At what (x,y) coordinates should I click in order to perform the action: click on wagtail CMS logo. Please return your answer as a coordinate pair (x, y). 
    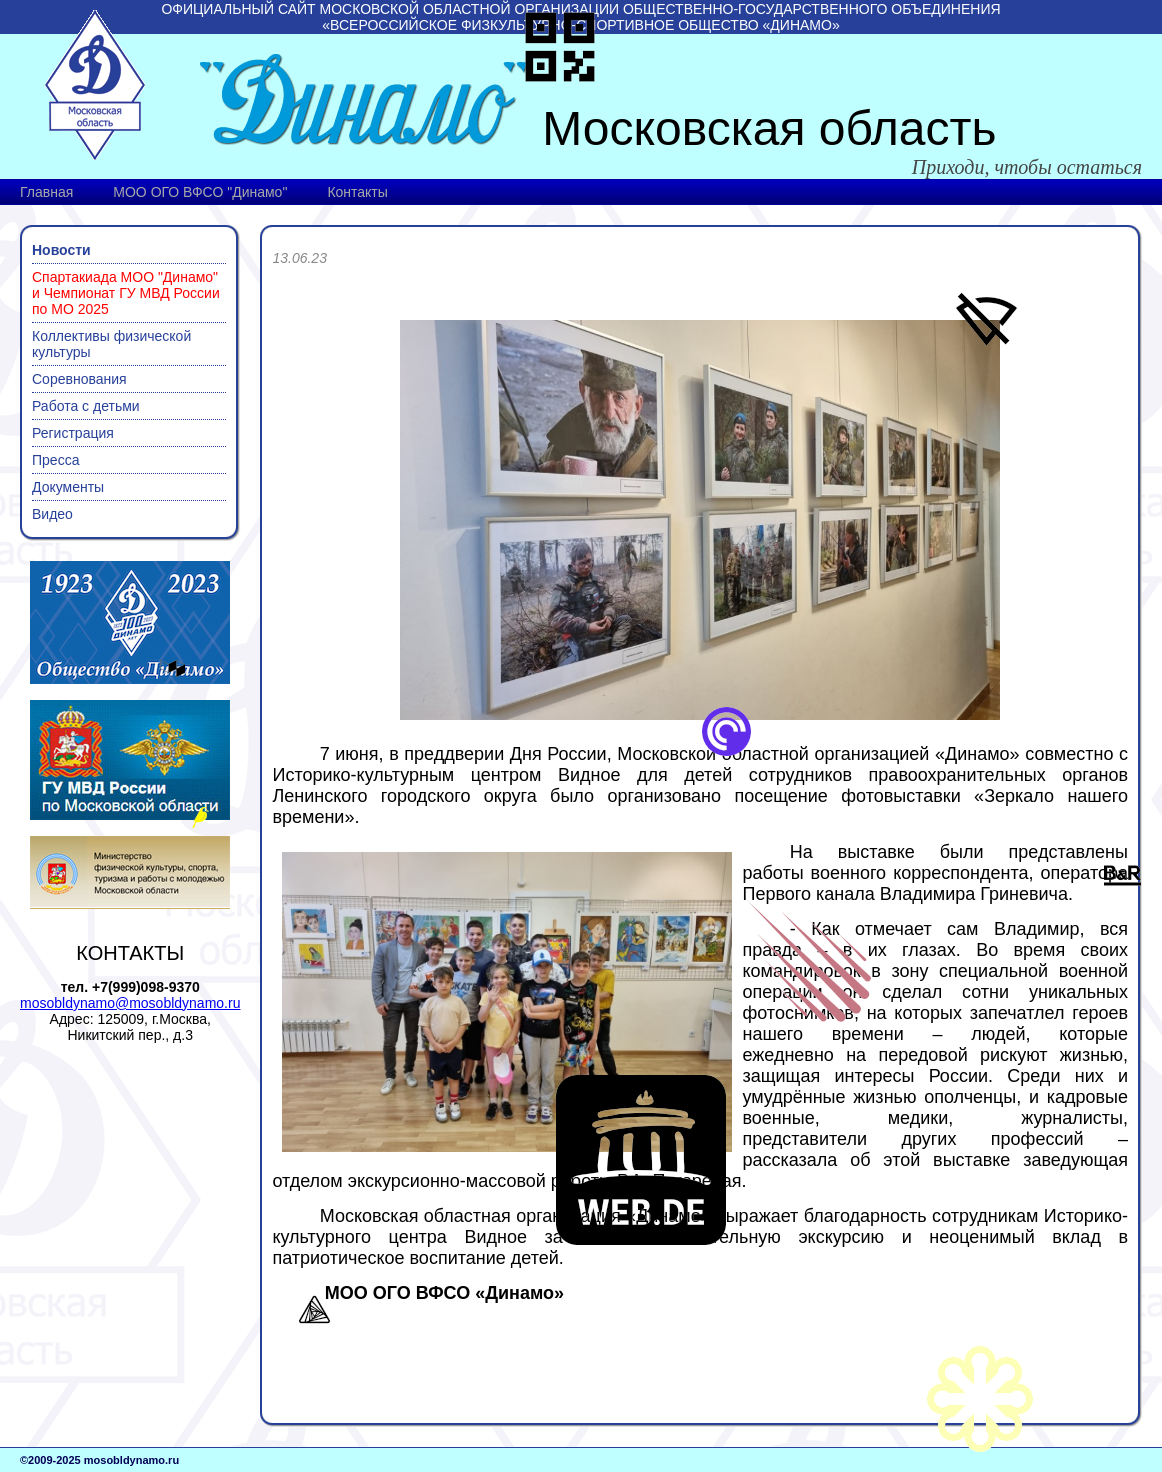
    Looking at the image, I should click on (200, 817).